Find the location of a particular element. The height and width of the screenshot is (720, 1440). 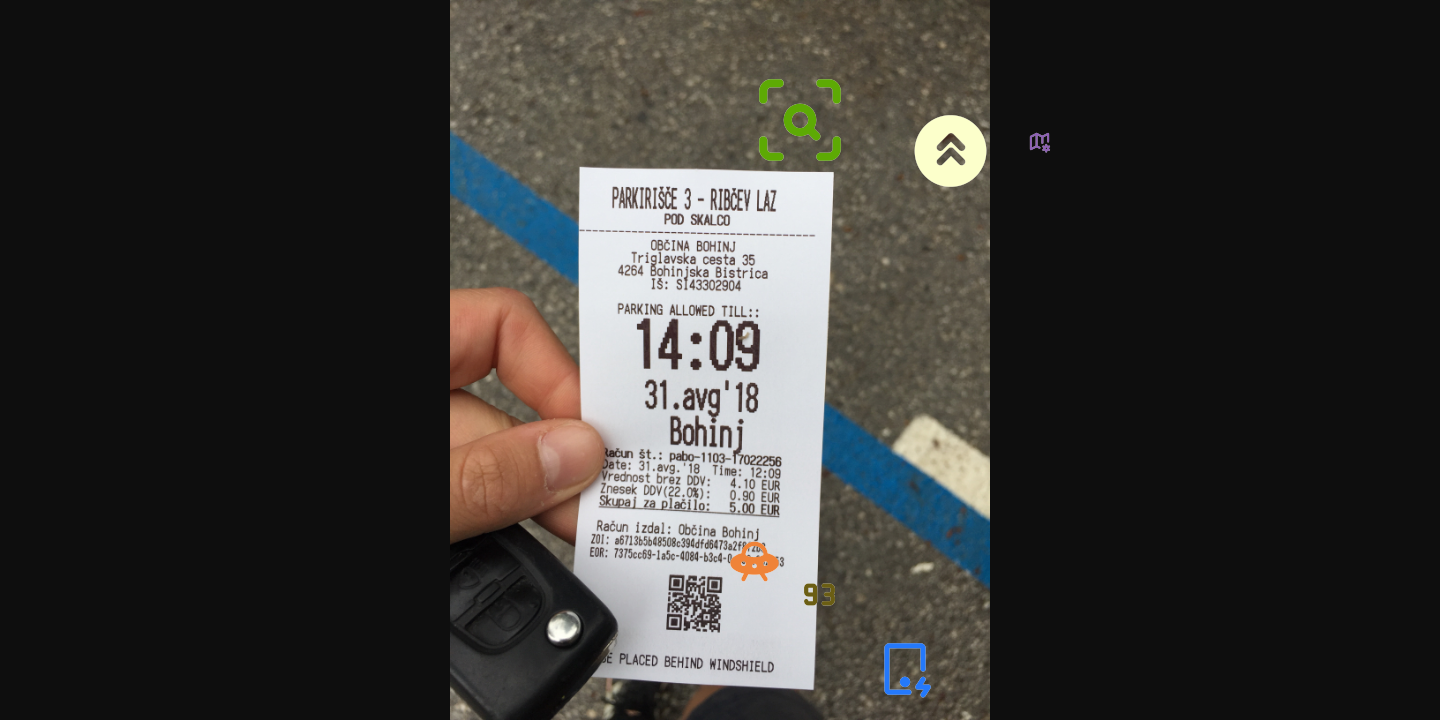

access map settings is located at coordinates (1039, 141).